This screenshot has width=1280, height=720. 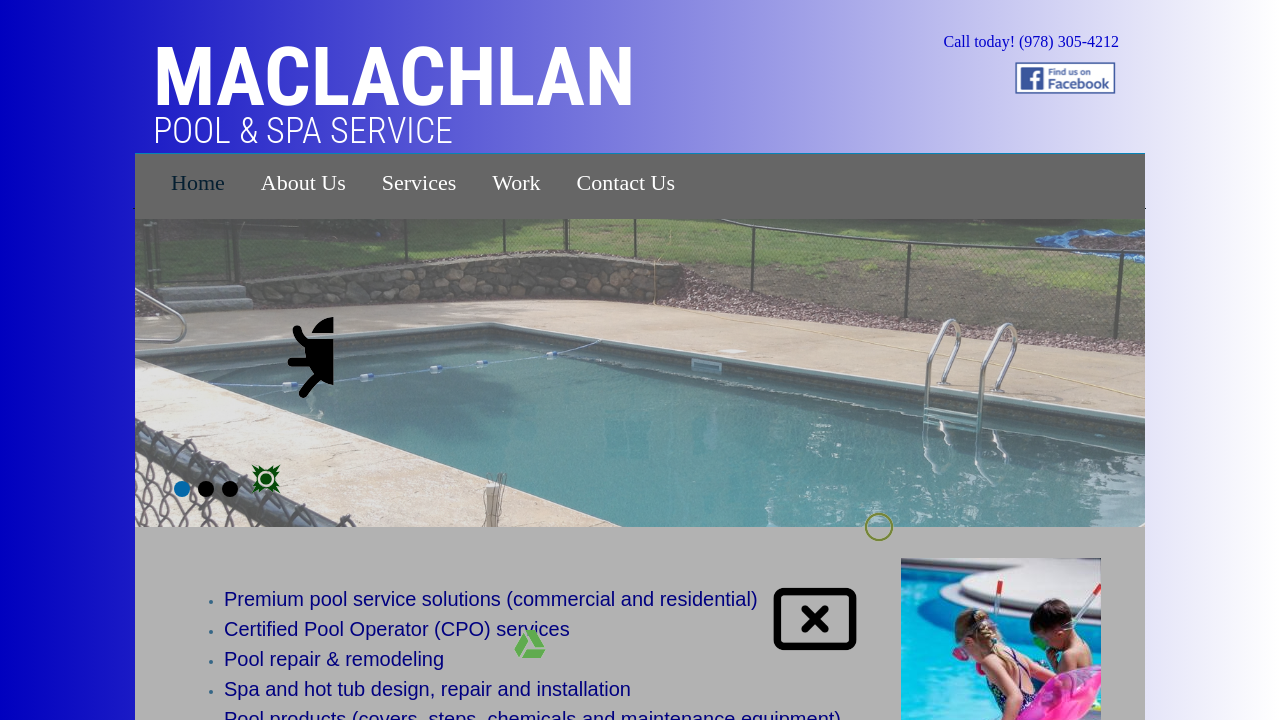 What do you see at coordinates (310, 357) in the screenshot?
I see `open bug bounty platform logo` at bounding box center [310, 357].